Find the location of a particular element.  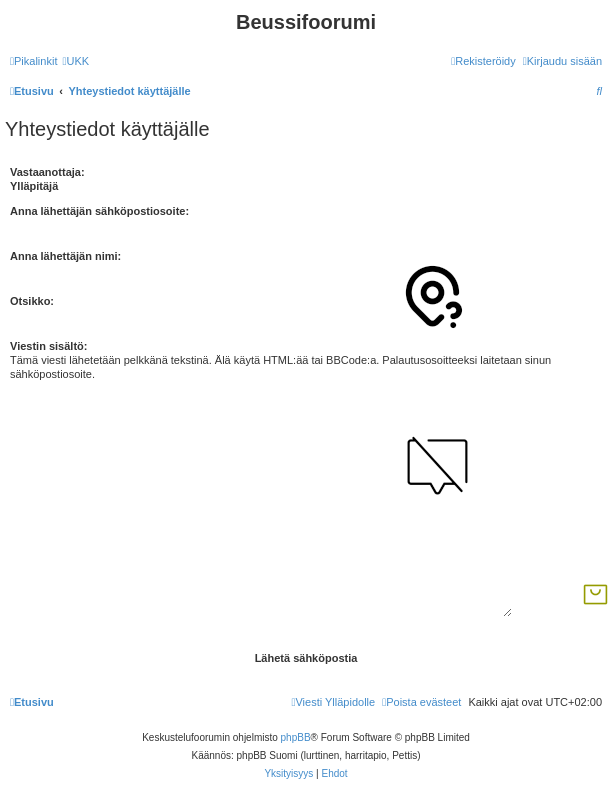

unknown or unconfirmed location is located at coordinates (432, 295).